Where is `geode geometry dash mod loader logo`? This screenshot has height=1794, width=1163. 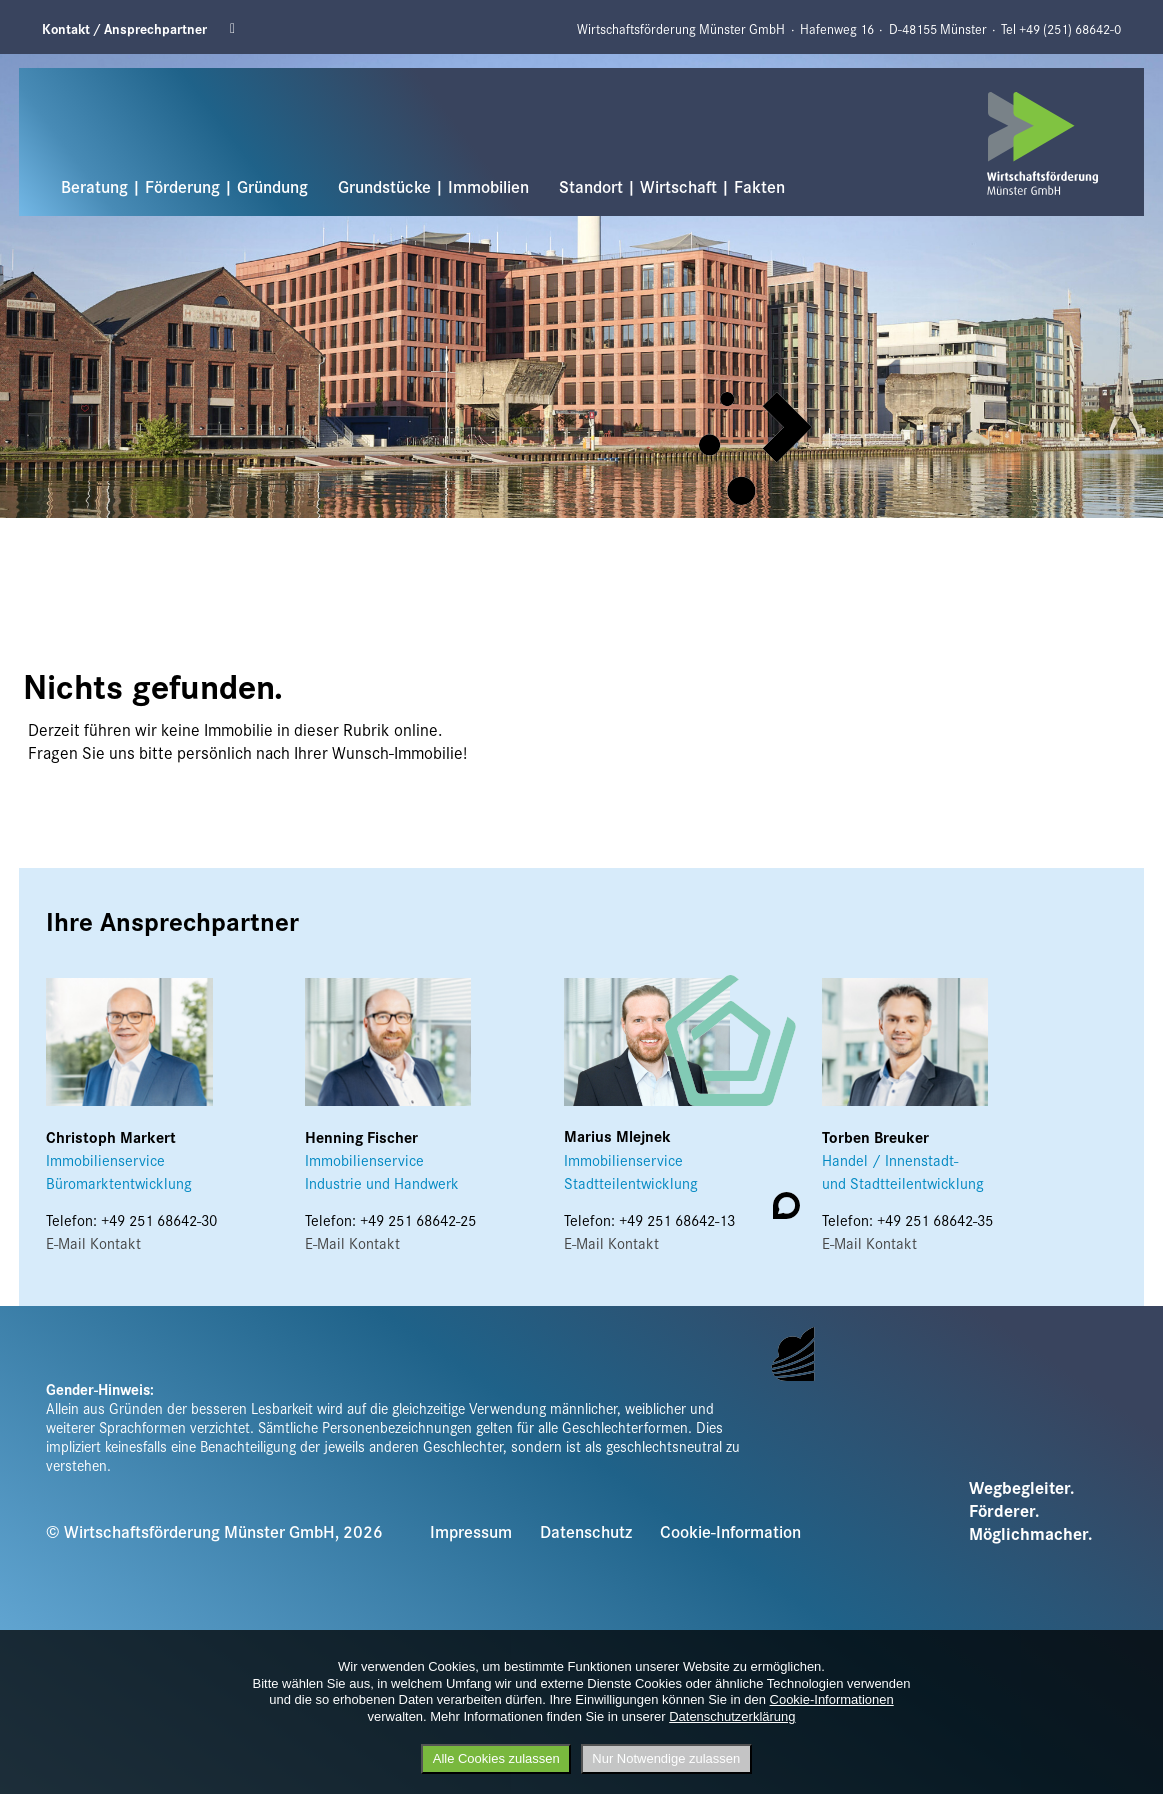
geode geometry dash mod loader logo is located at coordinates (730, 1040).